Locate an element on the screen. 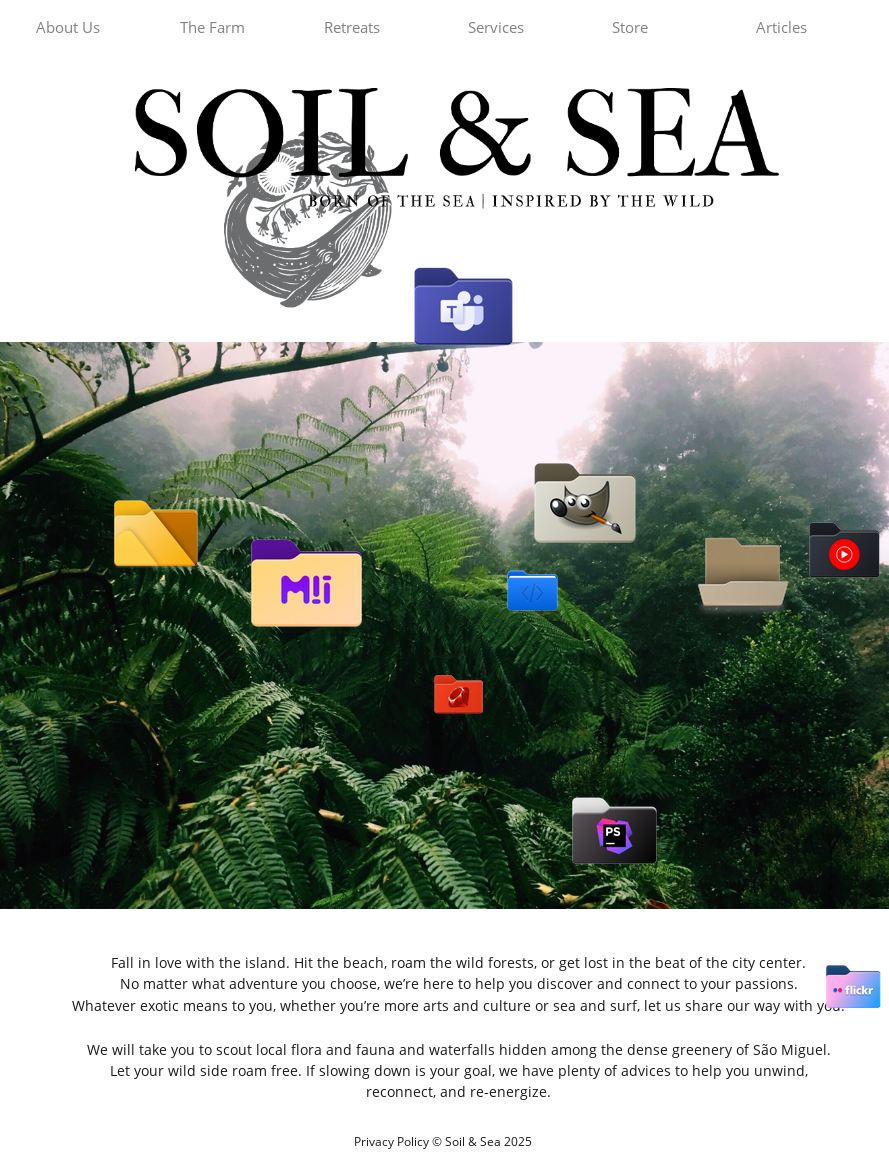 Image resolution: width=889 pixels, height=1172 pixels. folder containing phpstorm project files is located at coordinates (614, 833).